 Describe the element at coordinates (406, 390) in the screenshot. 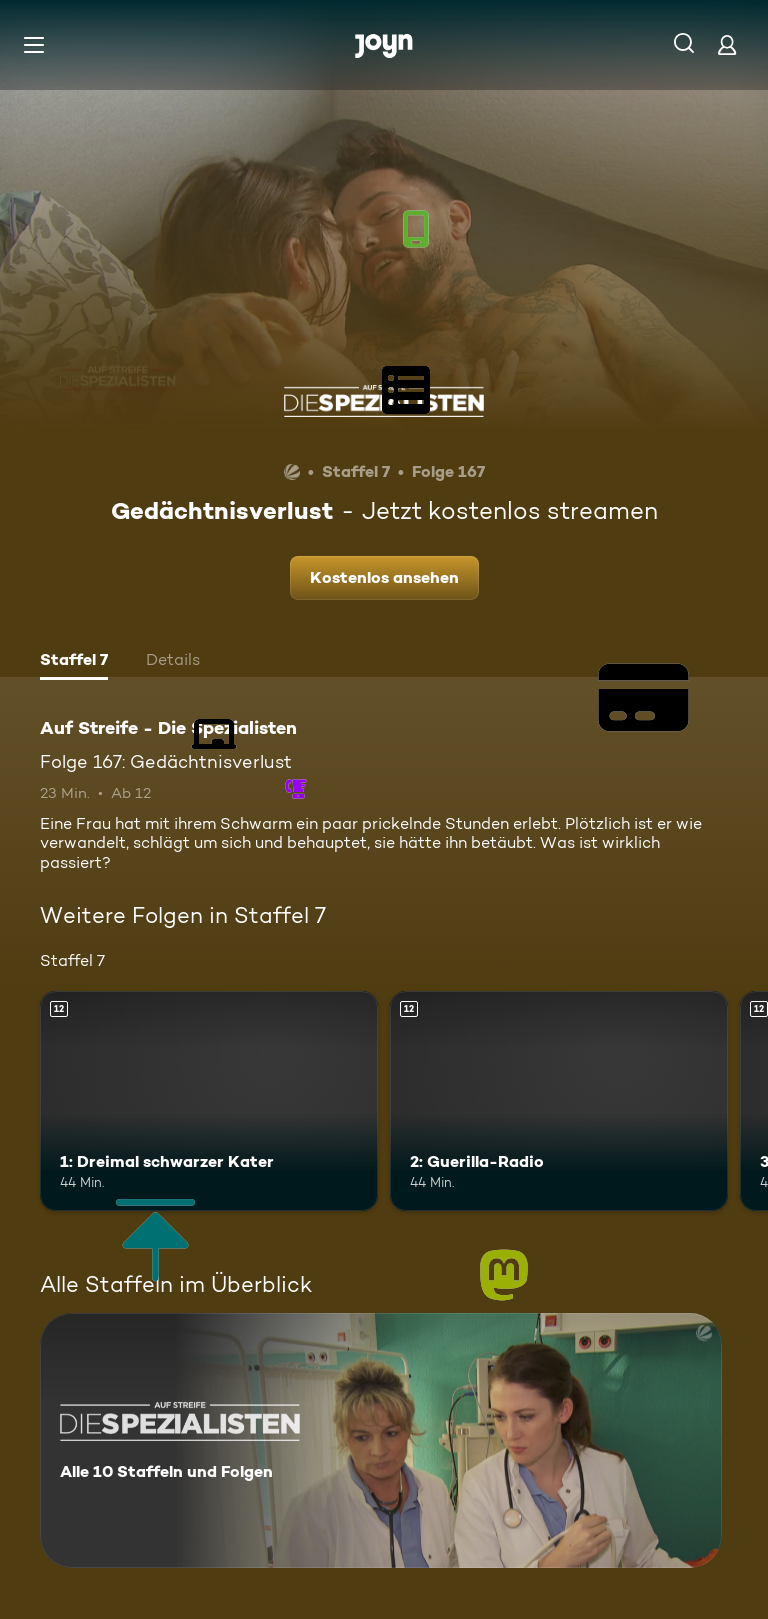

I see `view items in list format` at that location.